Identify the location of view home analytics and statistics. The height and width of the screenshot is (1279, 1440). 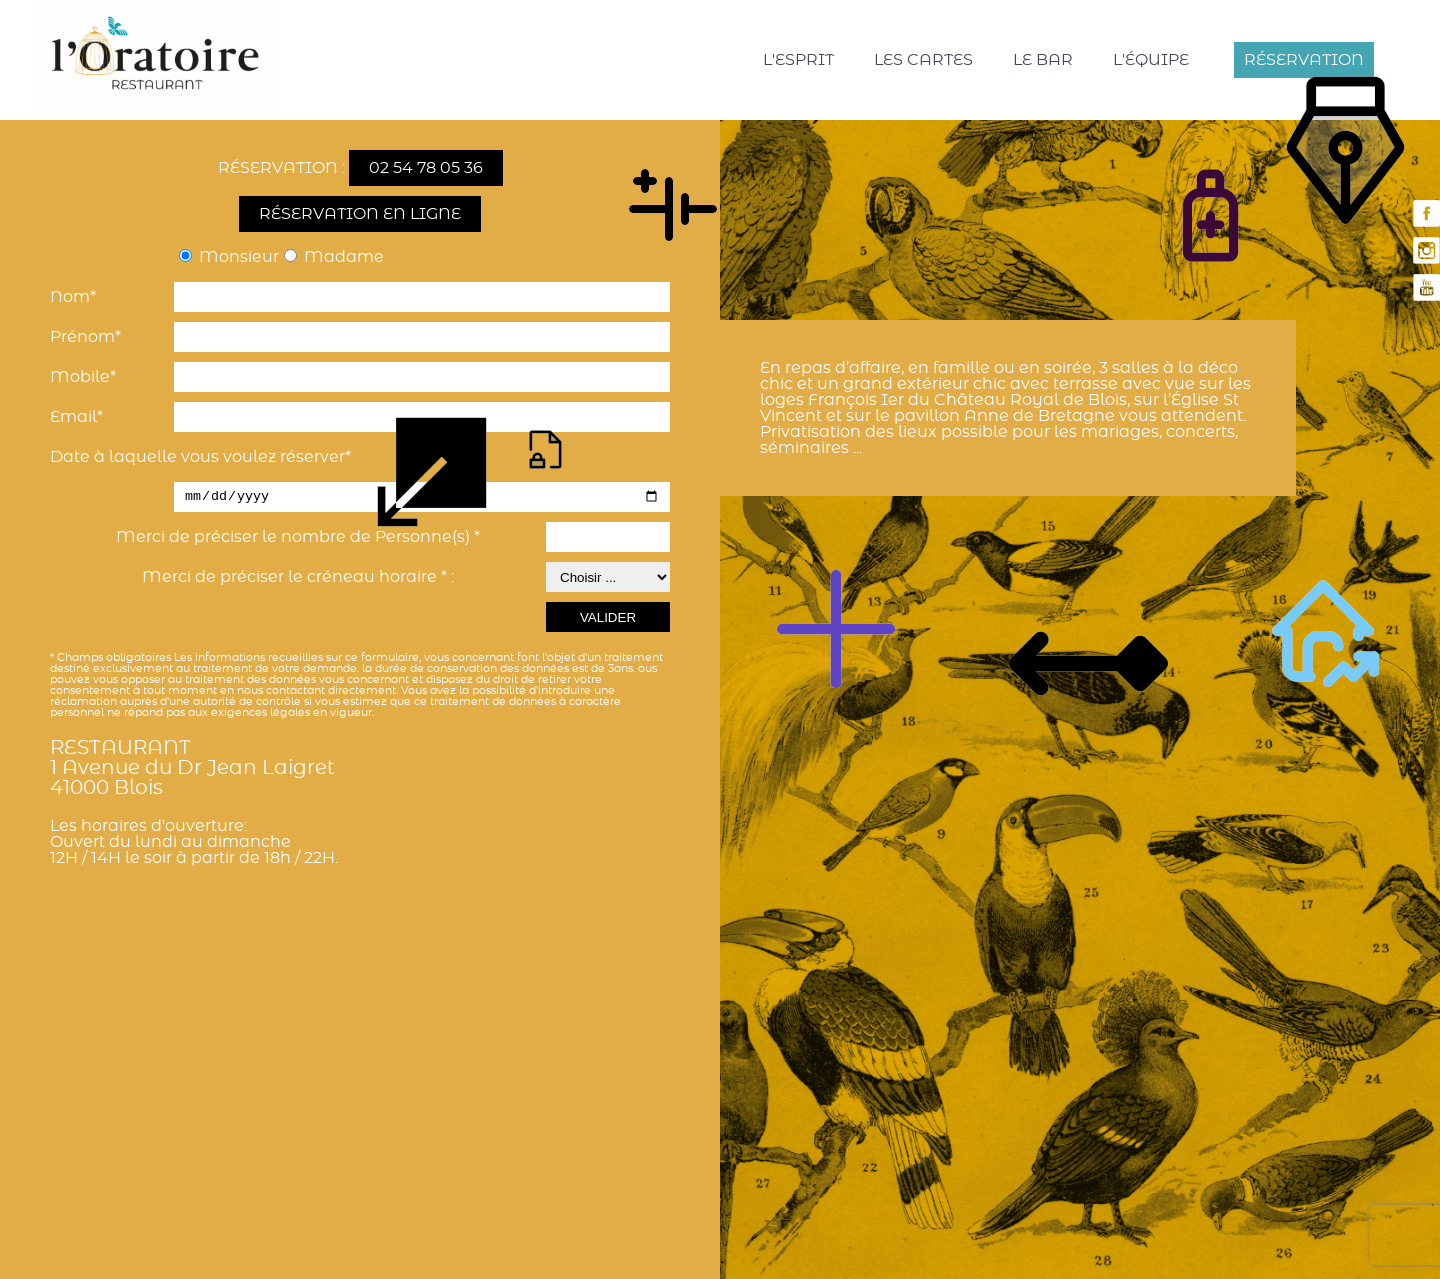
(1323, 631).